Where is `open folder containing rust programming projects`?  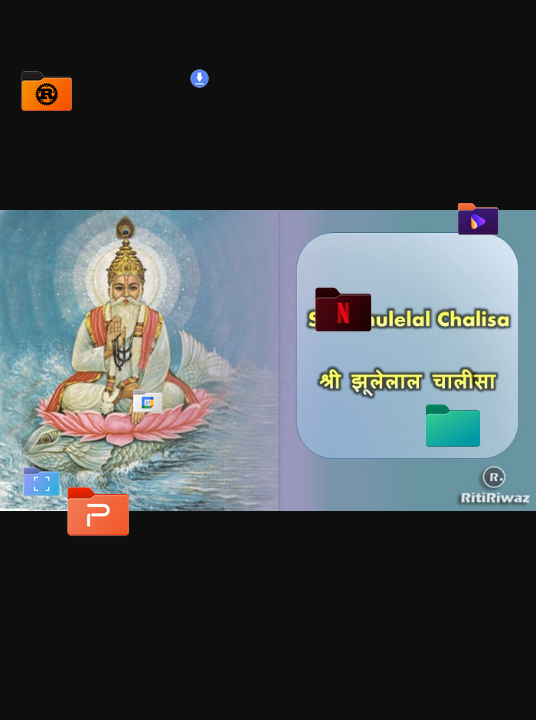 open folder containing rust programming projects is located at coordinates (46, 92).